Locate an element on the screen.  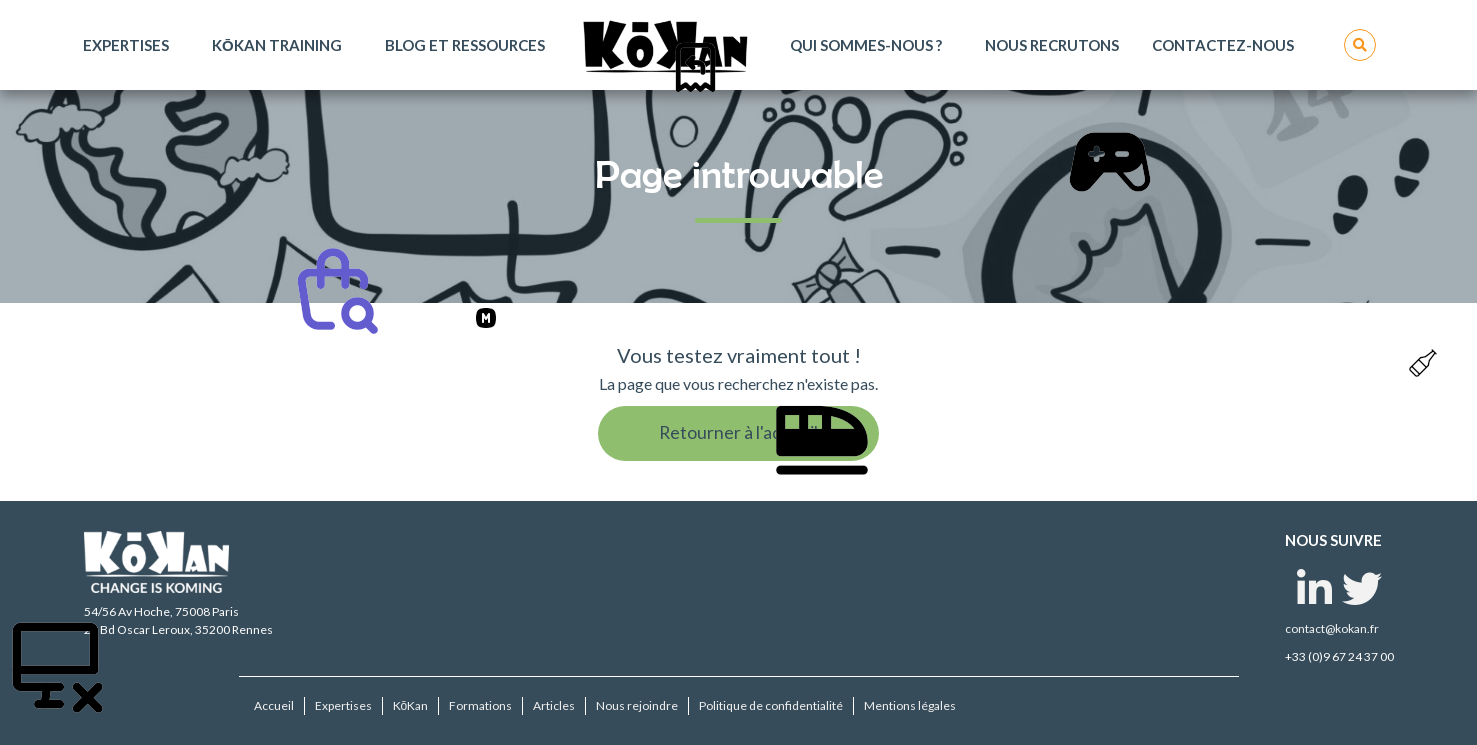
access menu or main navigation is located at coordinates (486, 318).